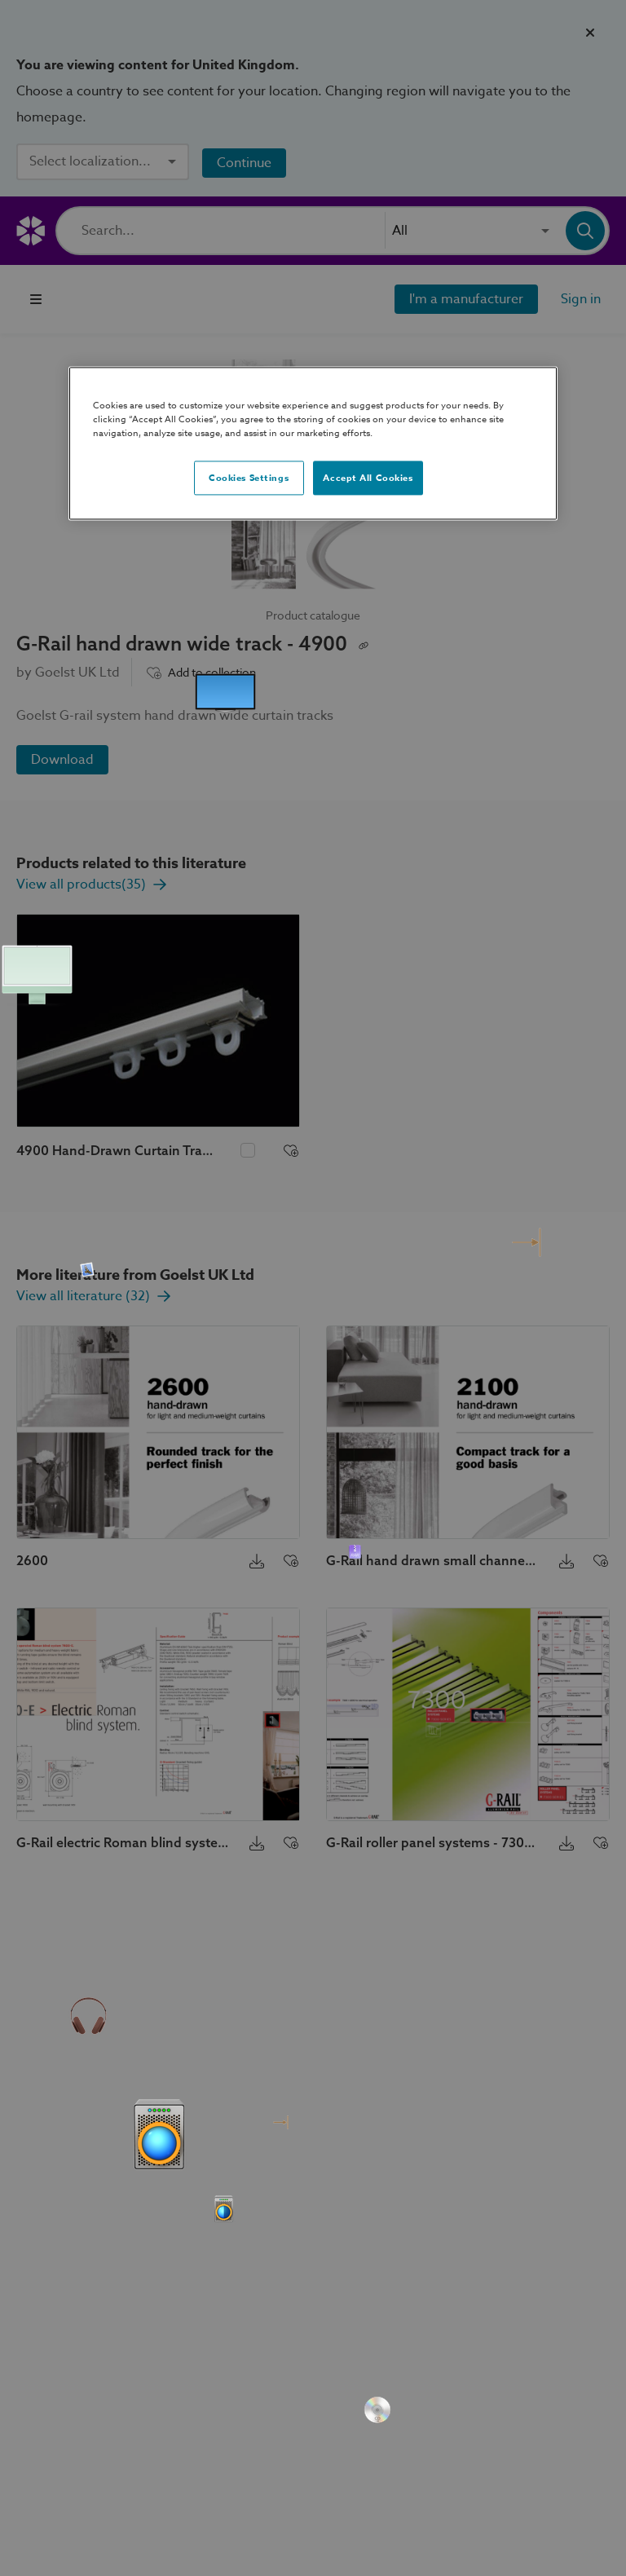 This screenshot has height=2576, width=626. What do you see at coordinates (377, 2411) in the screenshot?
I see `burn files to a recordable CD` at bounding box center [377, 2411].